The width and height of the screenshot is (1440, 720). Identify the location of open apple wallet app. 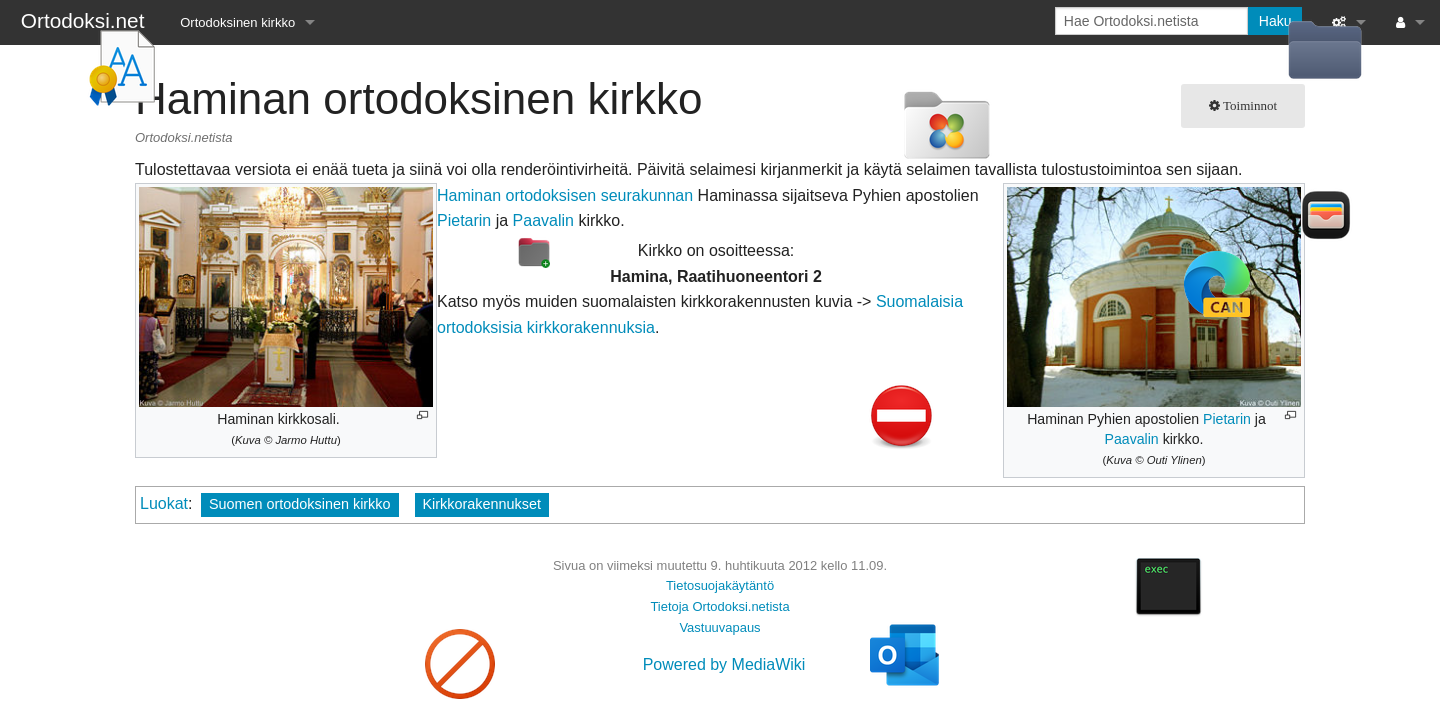
(1326, 215).